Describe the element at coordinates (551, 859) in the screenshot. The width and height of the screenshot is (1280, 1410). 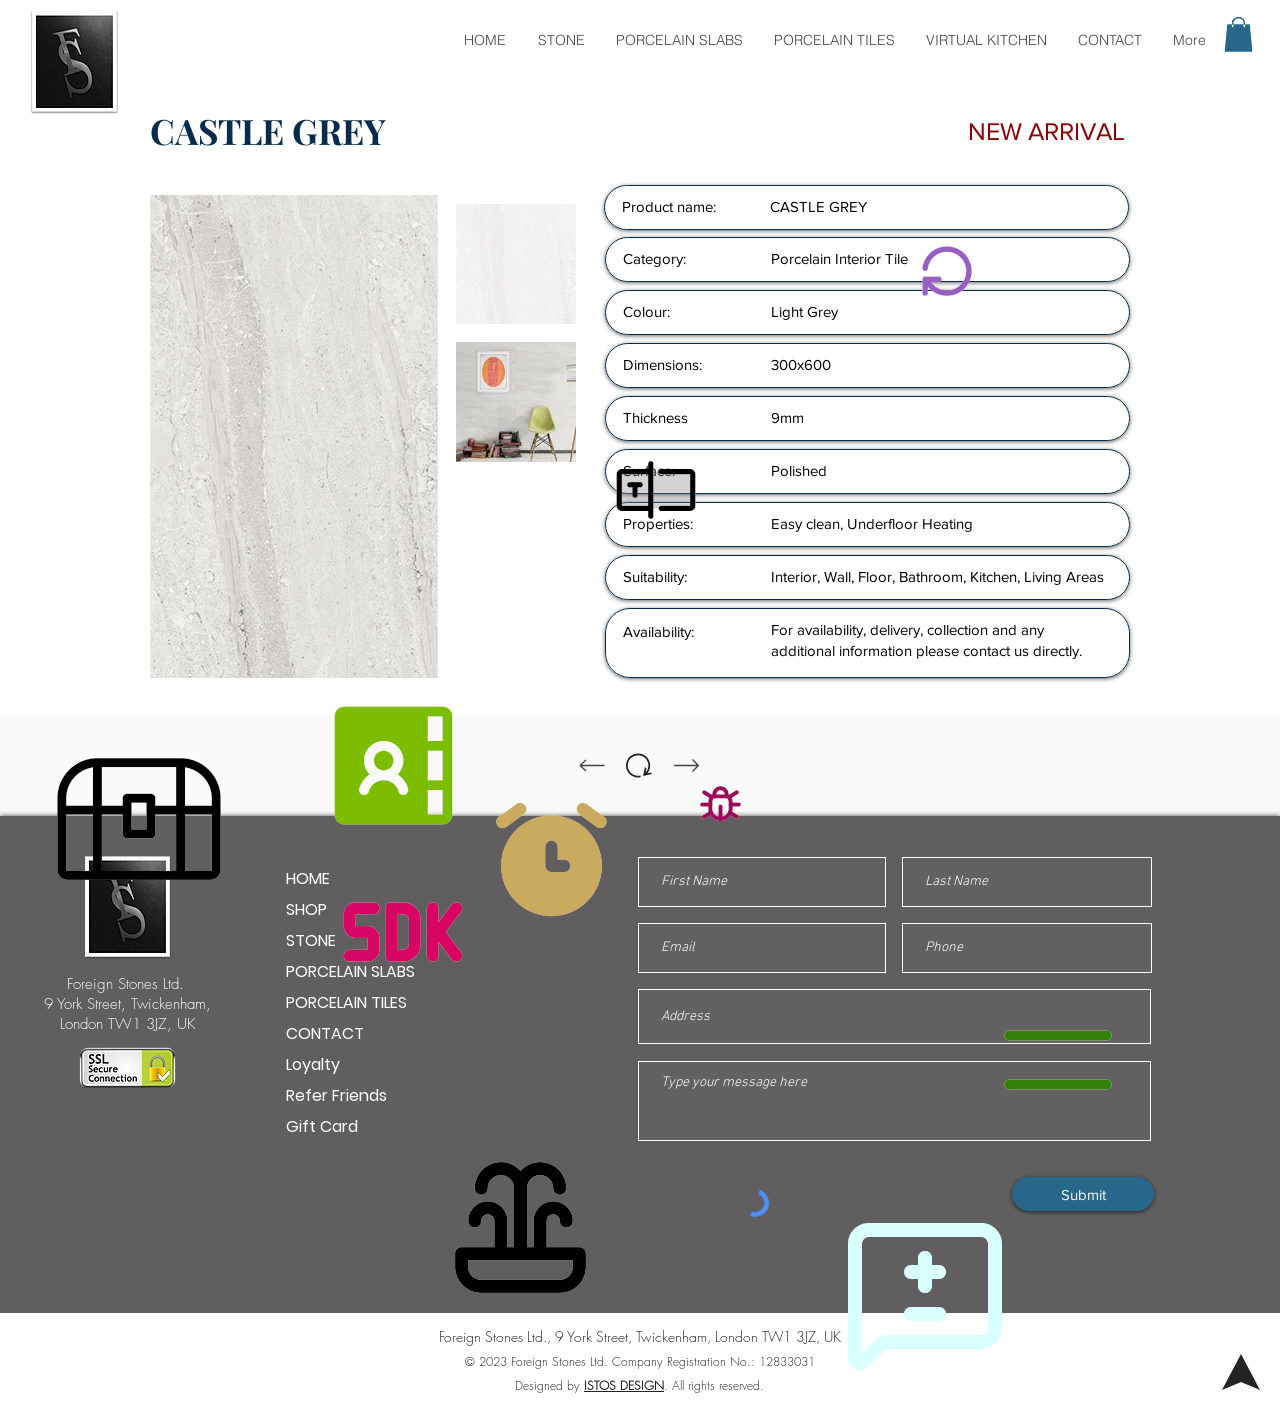
I see `set or manage alarms` at that location.